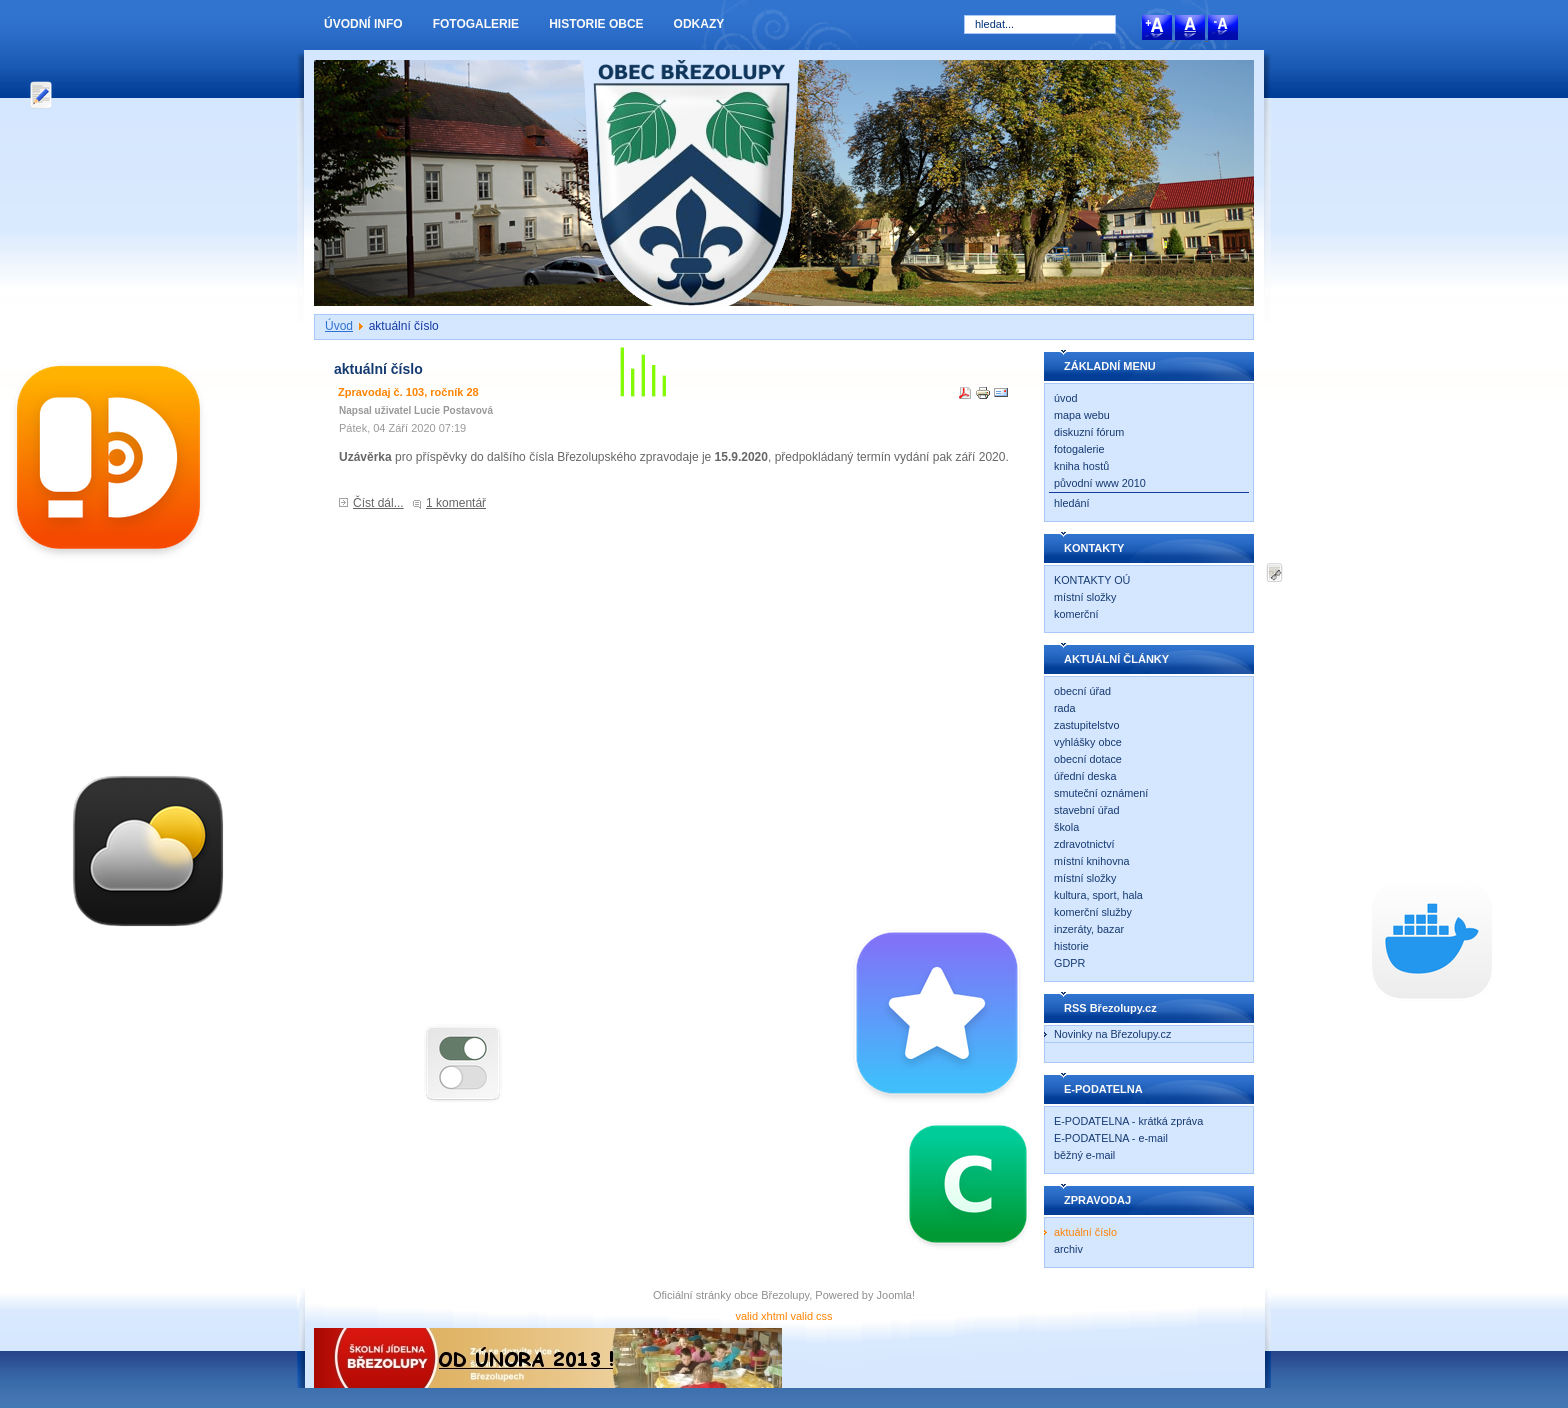  Describe the element at coordinates (463, 1063) in the screenshot. I see `open gnome tweaks to customize desktop settings` at that location.